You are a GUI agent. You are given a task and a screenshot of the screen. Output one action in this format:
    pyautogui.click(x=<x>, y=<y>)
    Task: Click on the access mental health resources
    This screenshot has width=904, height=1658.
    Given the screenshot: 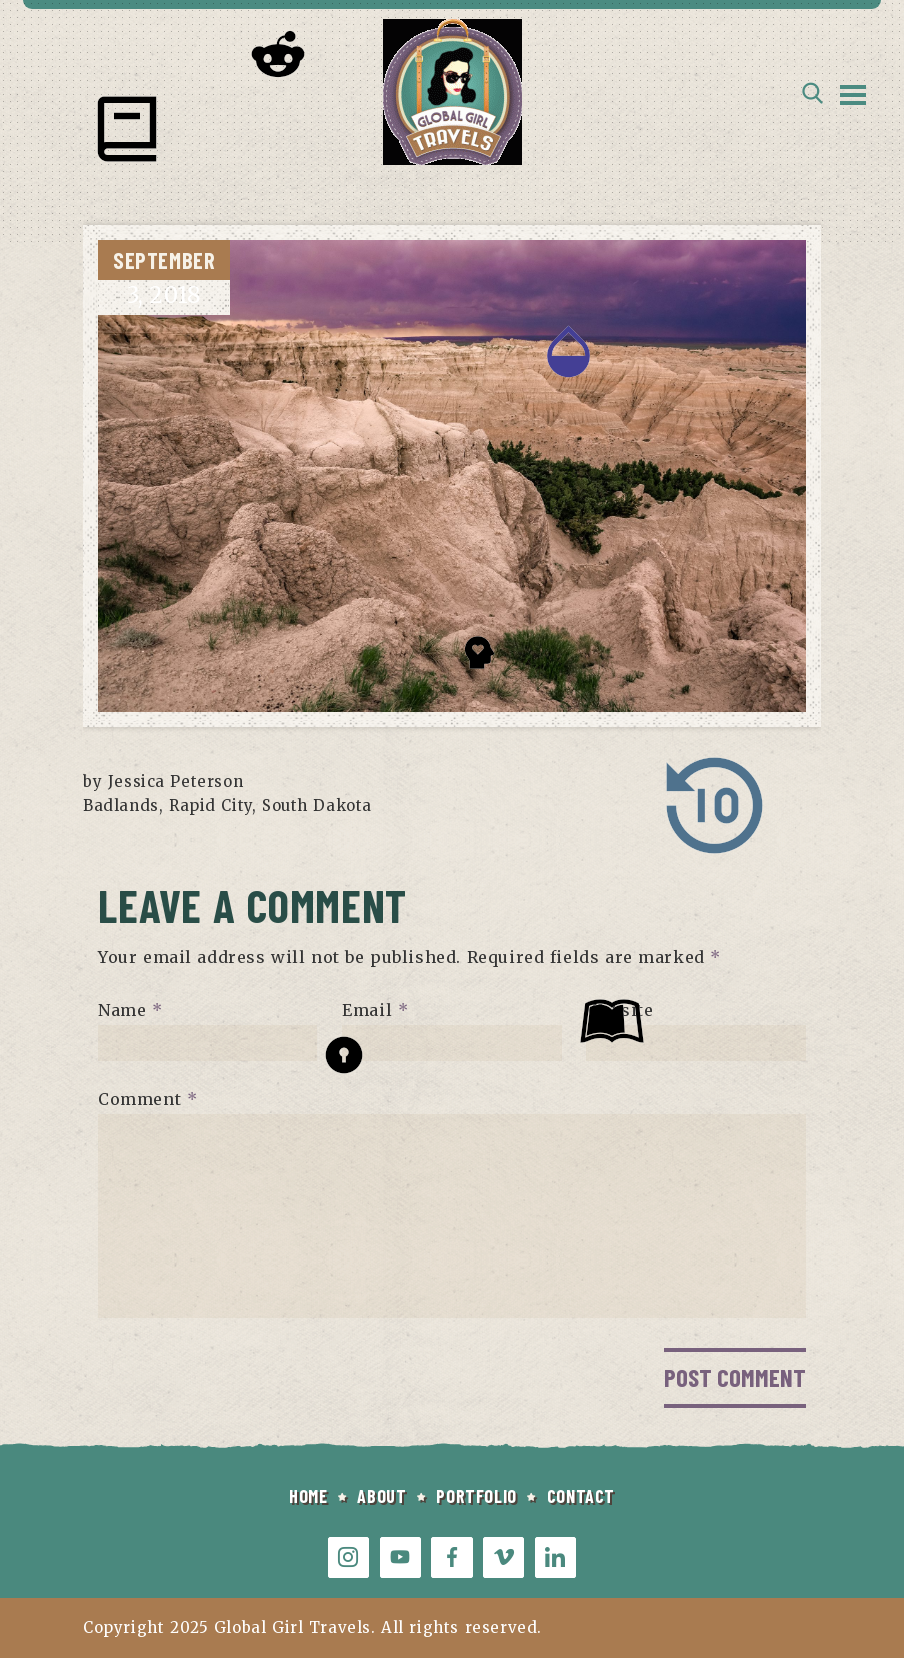 What is the action you would take?
    pyautogui.click(x=479, y=652)
    